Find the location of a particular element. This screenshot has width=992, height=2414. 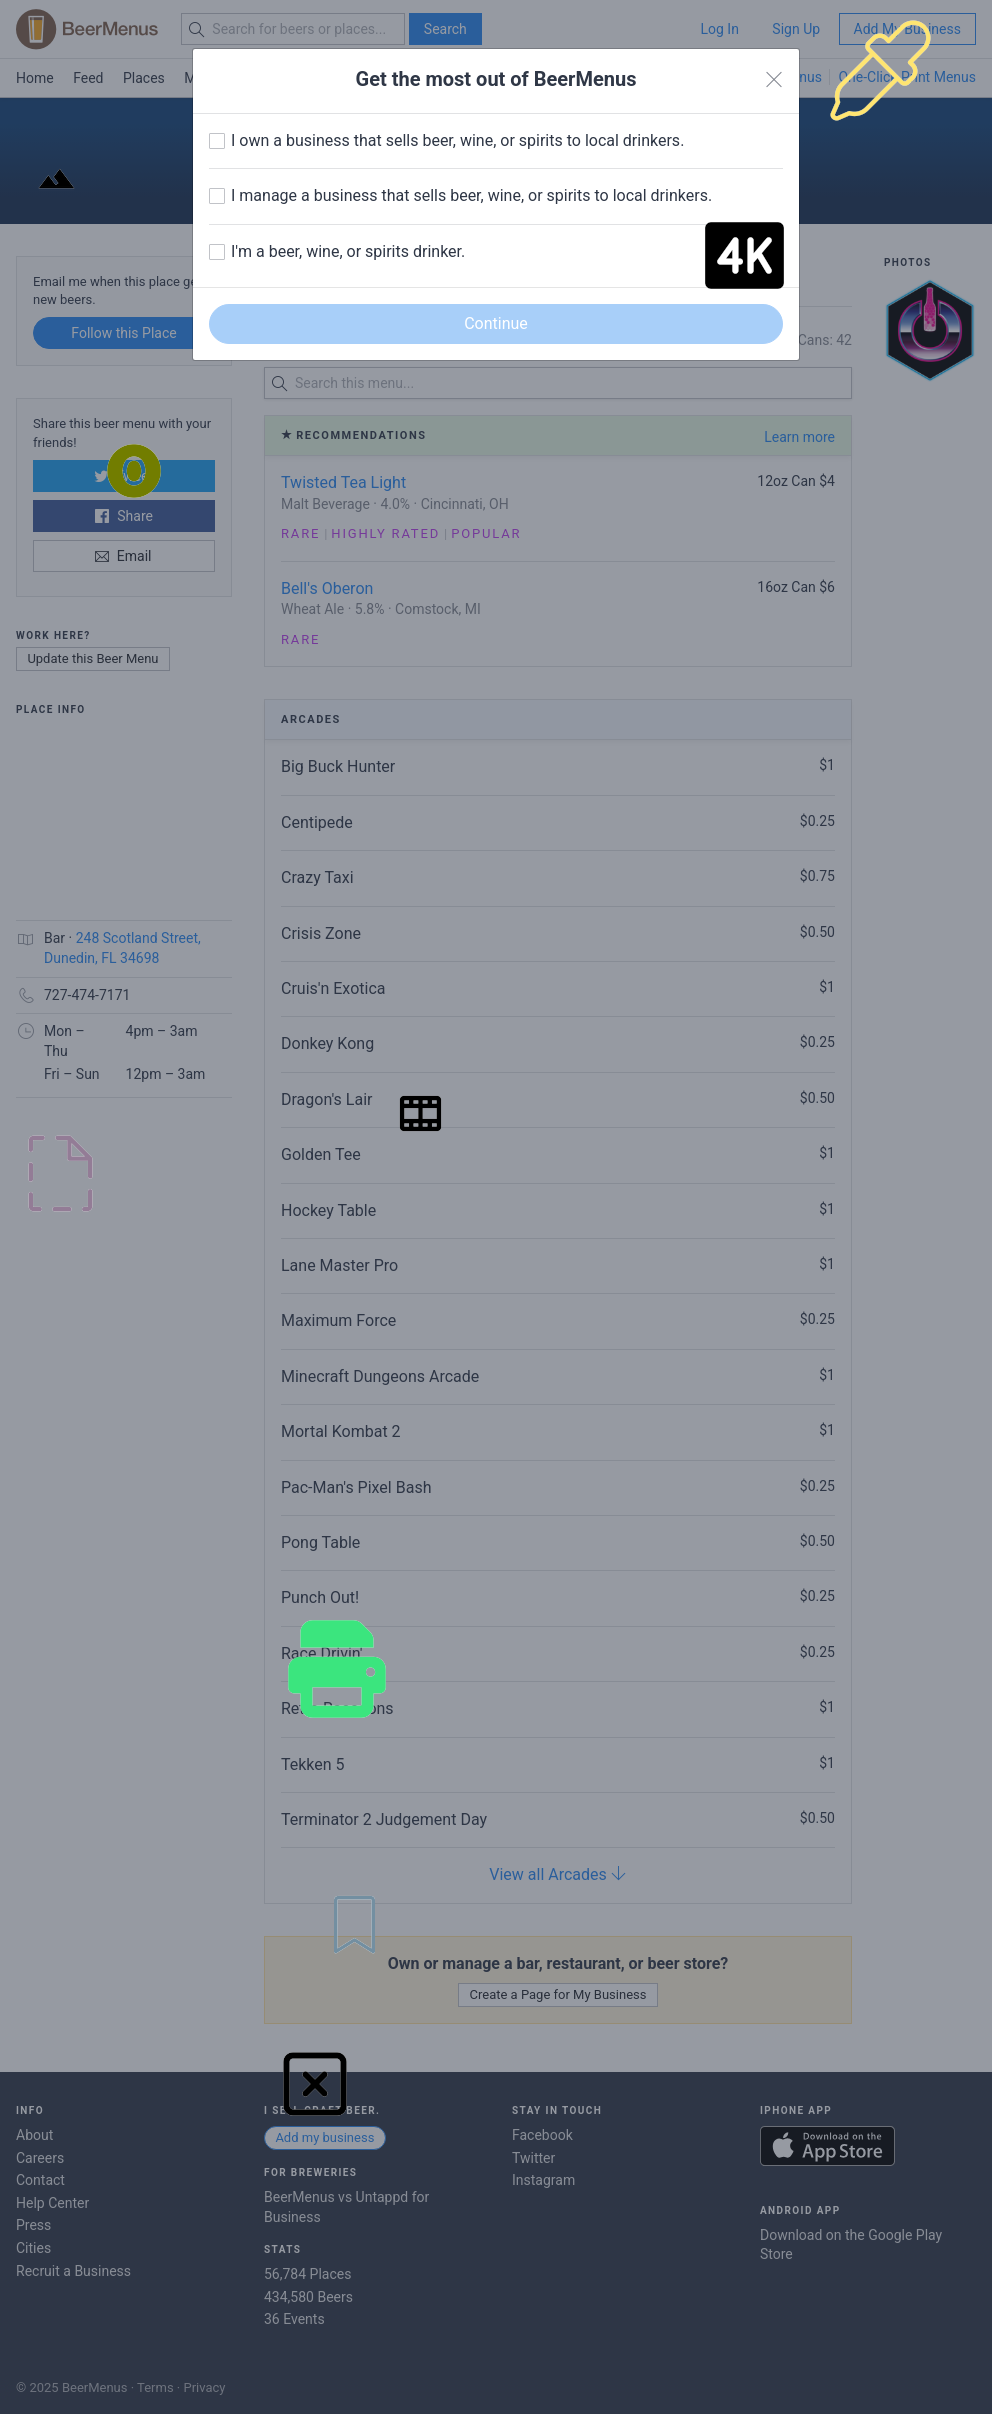

indicates zero items or empty count is located at coordinates (134, 471).